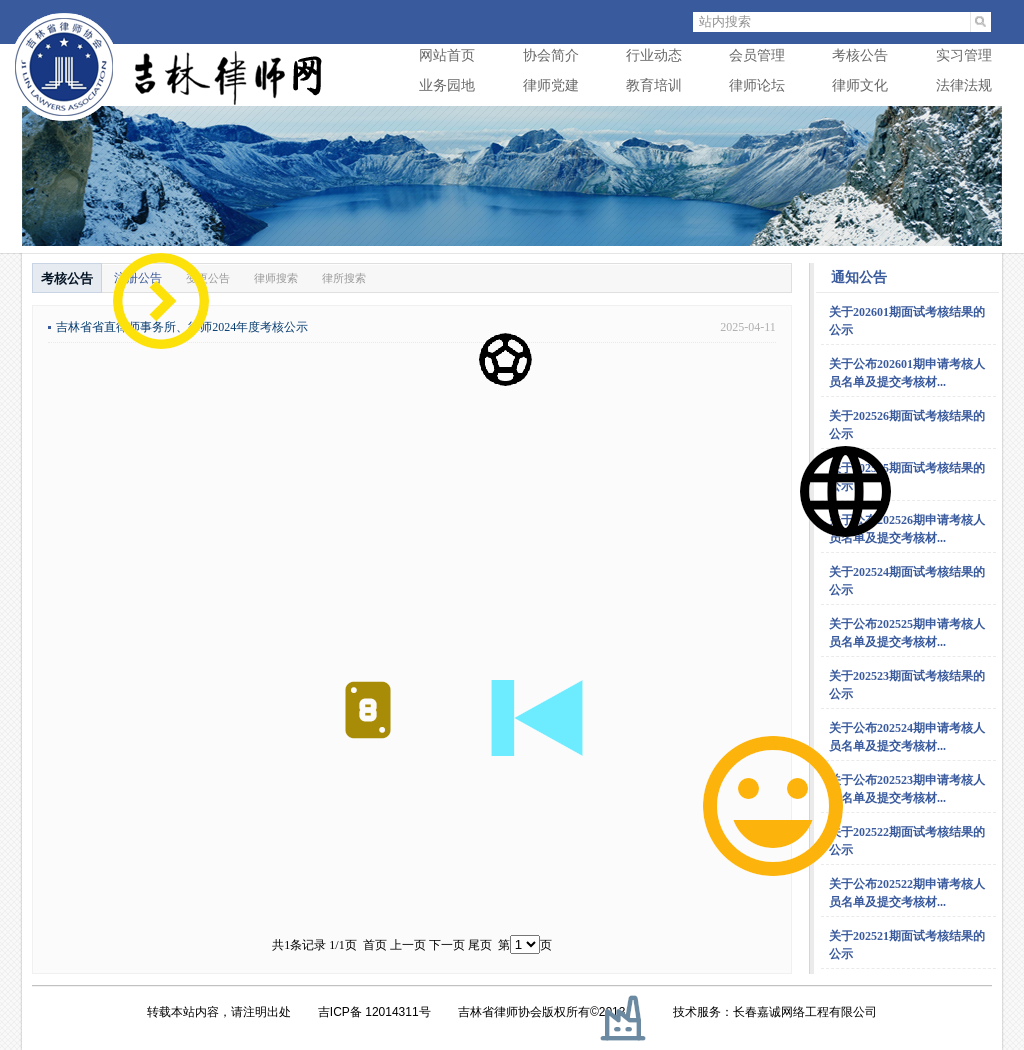 This screenshot has width=1024, height=1050. Describe the element at coordinates (161, 301) in the screenshot. I see `go to next item or page` at that location.